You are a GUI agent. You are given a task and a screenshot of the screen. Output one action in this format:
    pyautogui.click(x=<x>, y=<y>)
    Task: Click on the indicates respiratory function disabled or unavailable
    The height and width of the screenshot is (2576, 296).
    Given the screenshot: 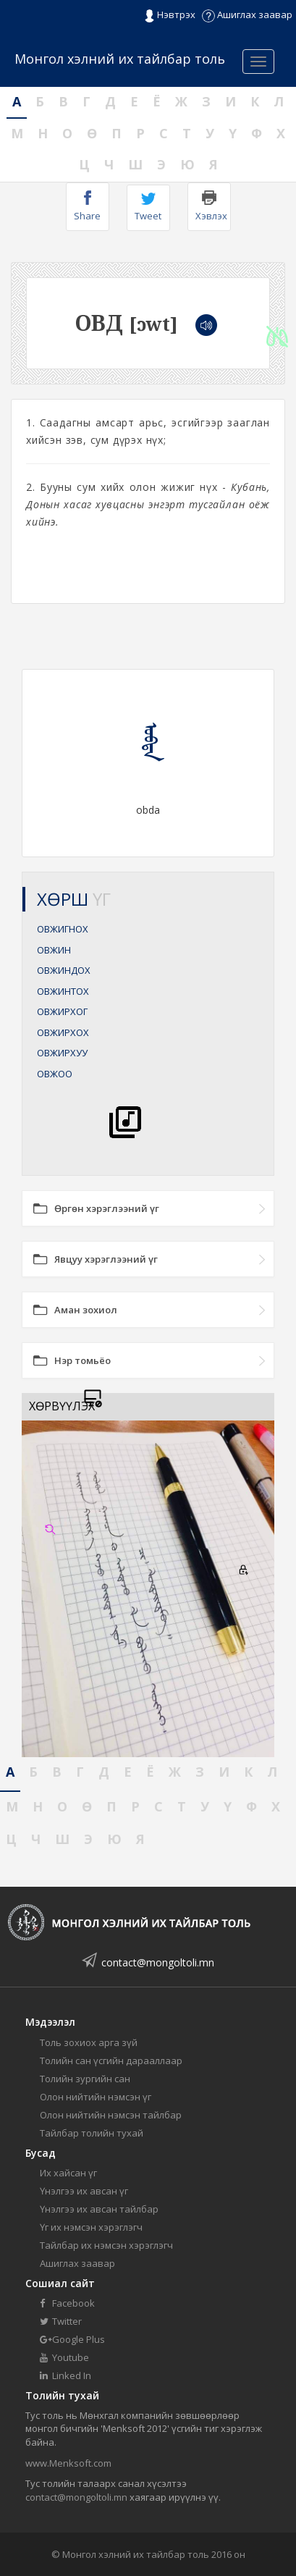 What is the action you would take?
    pyautogui.click(x=277, y=337)
    